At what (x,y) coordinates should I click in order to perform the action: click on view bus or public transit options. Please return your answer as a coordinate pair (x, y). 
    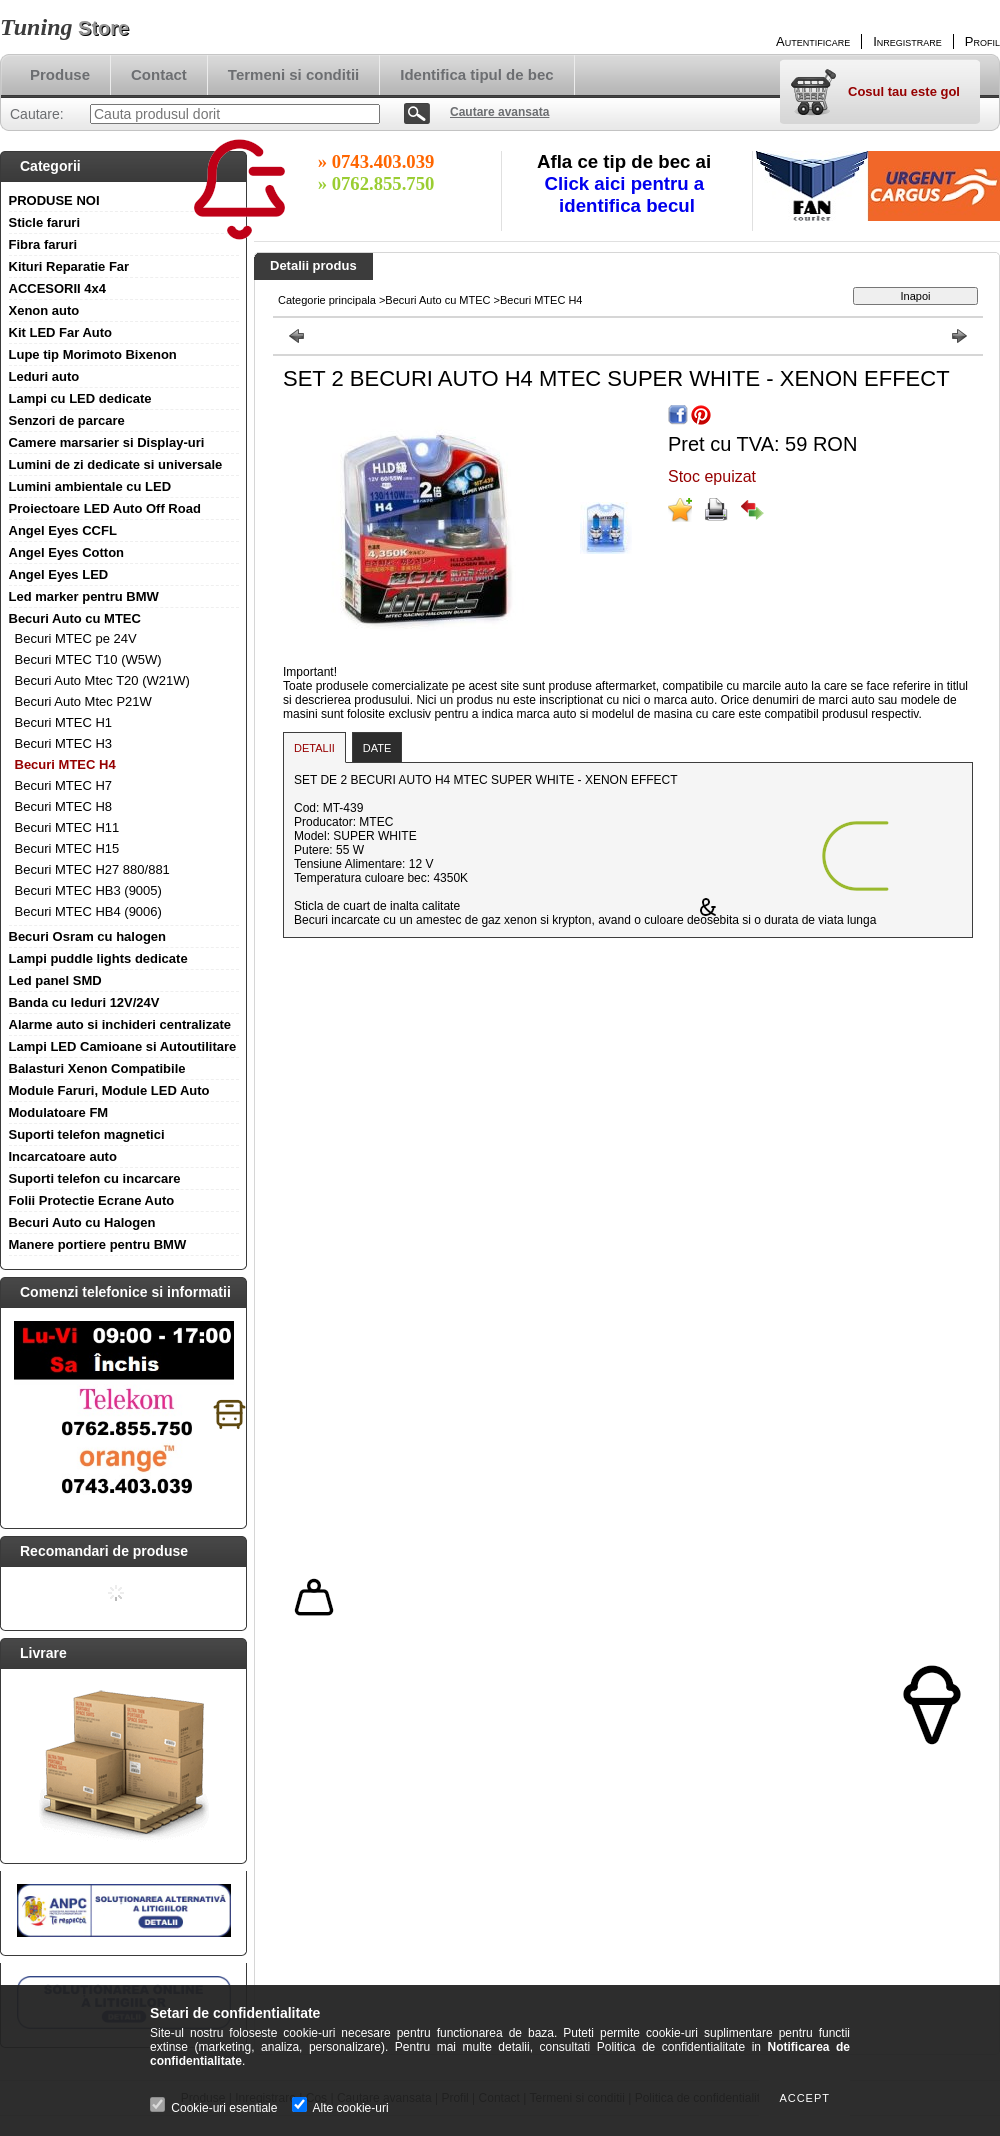
    Looking at the image, I should click on (229, 1414).